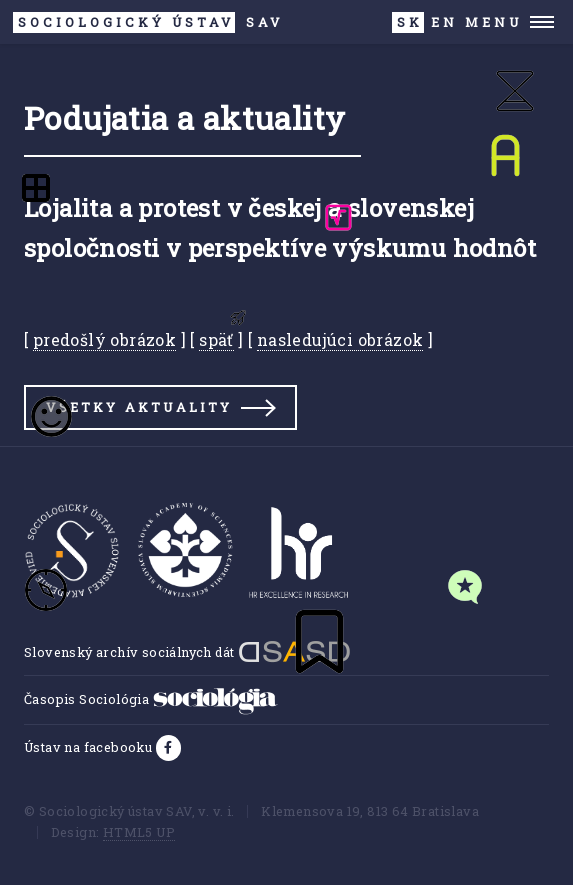  What do you see at coordinates (465, 587) in the screenshot?
I see `micro.blog social platform logo` at bounding box center [465, 587].